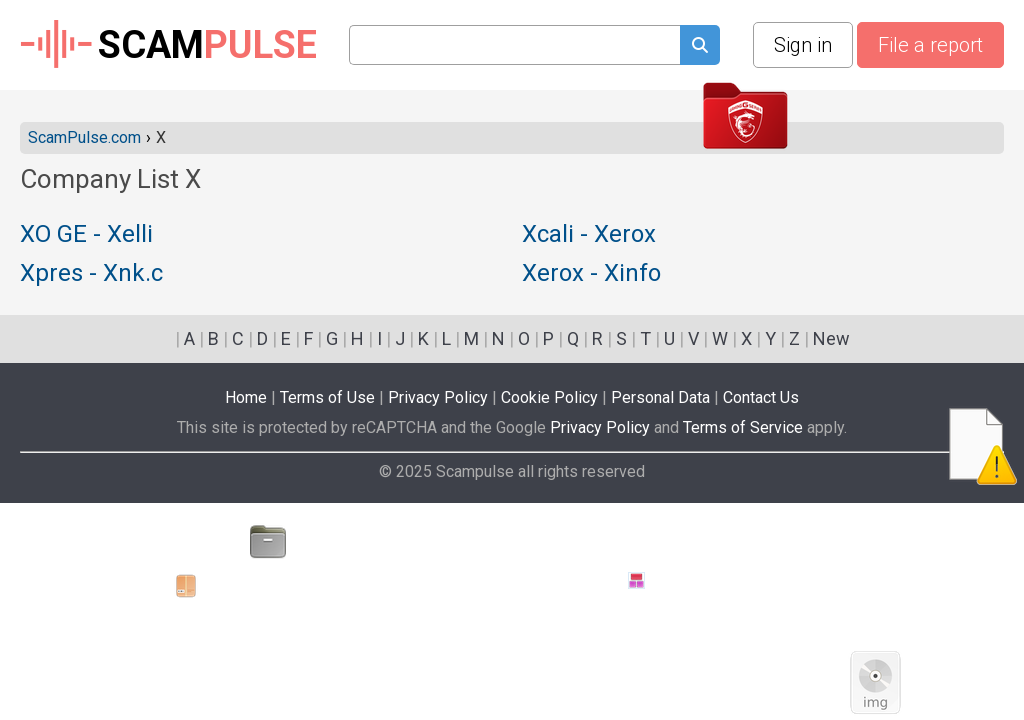  What do you see at coordinates (268, 541) in the screenshot?
I see `open file manager application` at bounding box center [268, 541].